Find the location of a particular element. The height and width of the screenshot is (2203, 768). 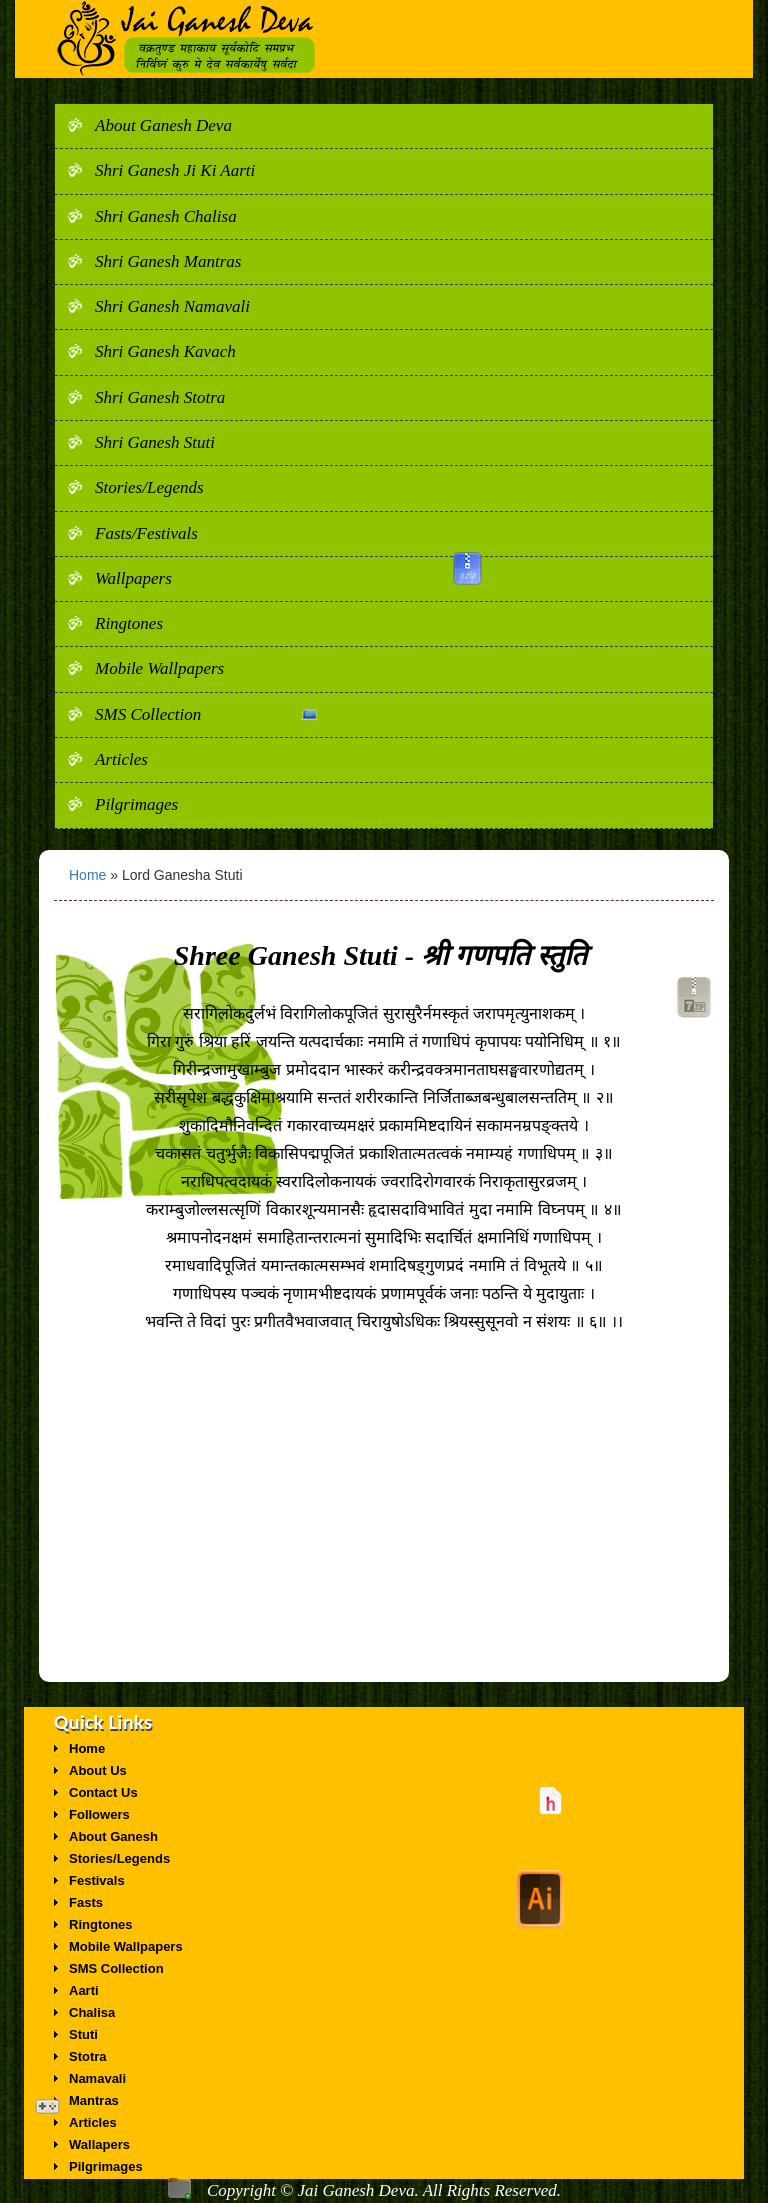

a 7z compressed archive file is located at coordinates (694, 997).